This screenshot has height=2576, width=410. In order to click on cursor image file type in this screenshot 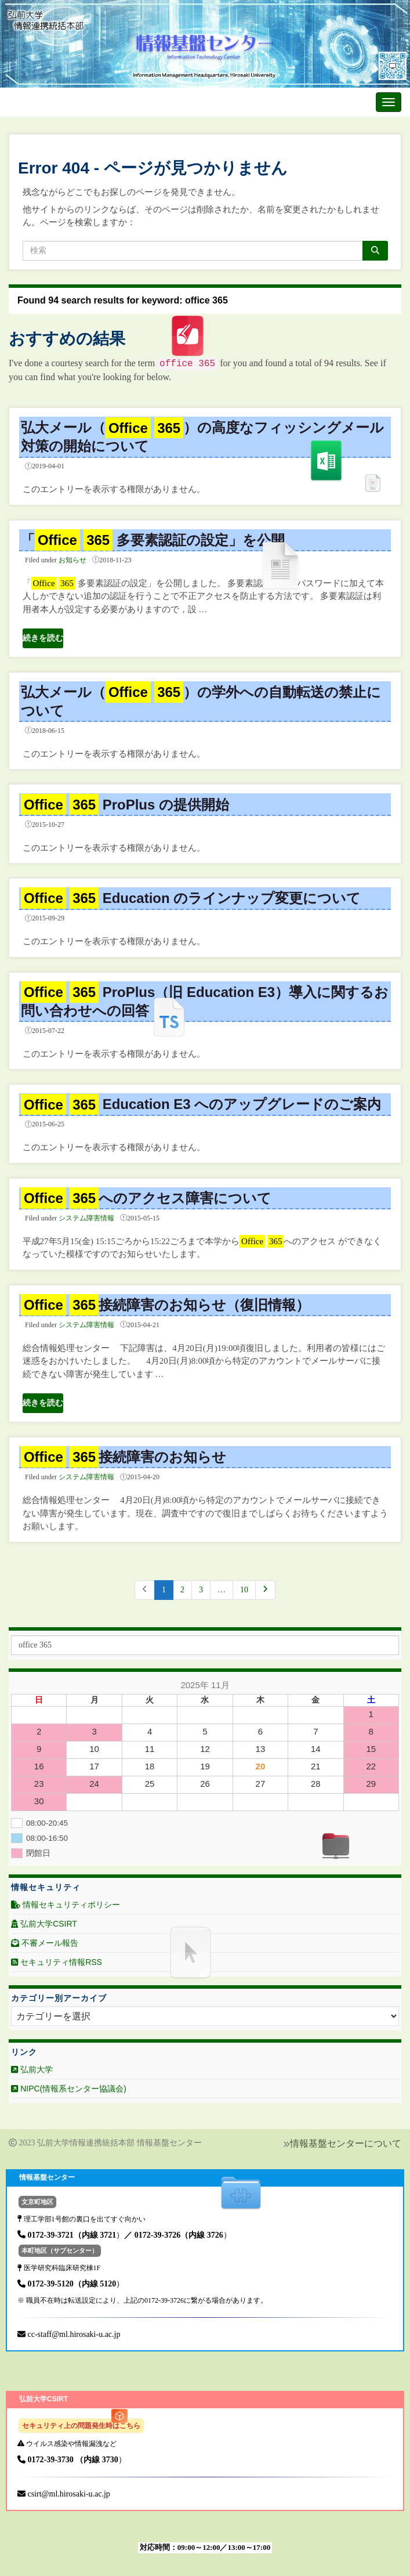, I will do `click(190, 1952)`.